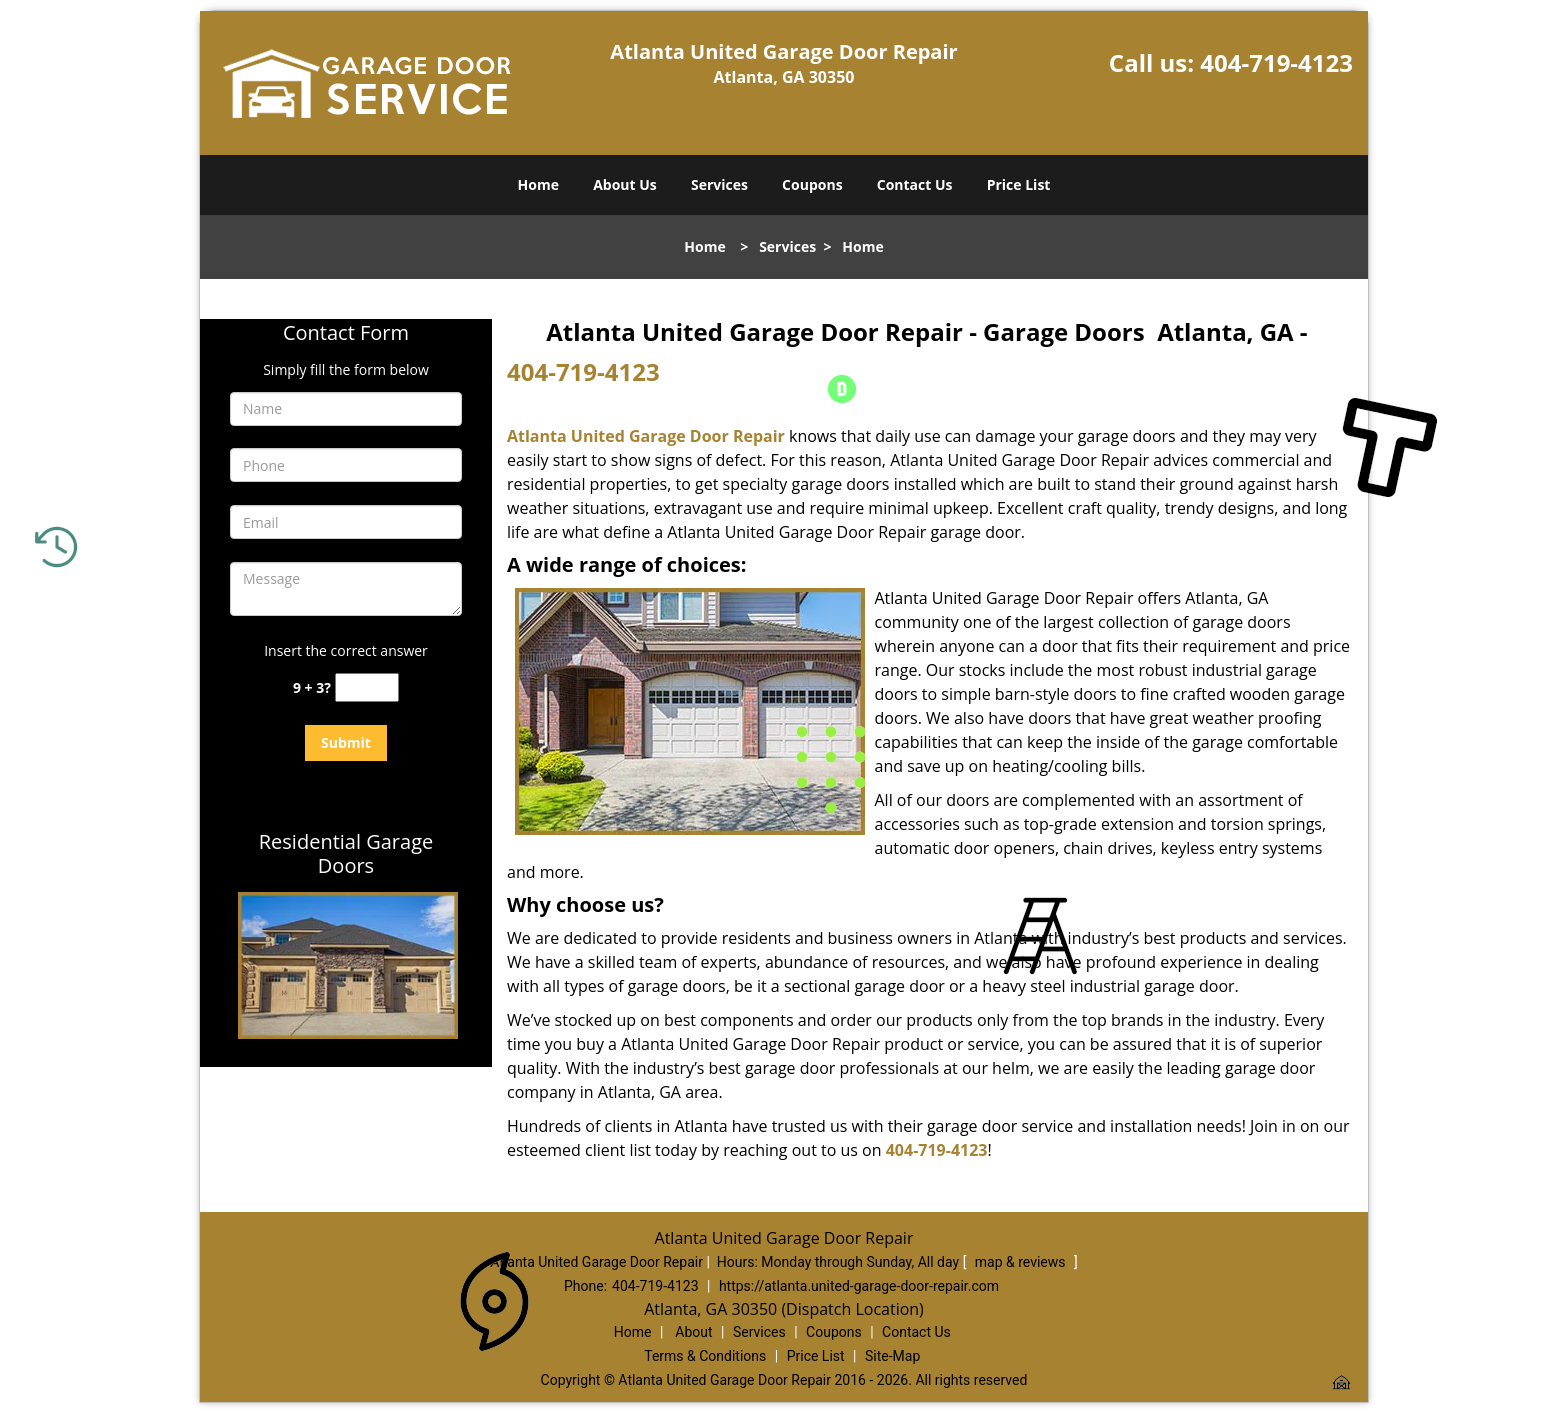  What do you see at coordinates (1387, 447) in the screenshot?
I see `open topbuzz app` at bounding box center [1387, 447].